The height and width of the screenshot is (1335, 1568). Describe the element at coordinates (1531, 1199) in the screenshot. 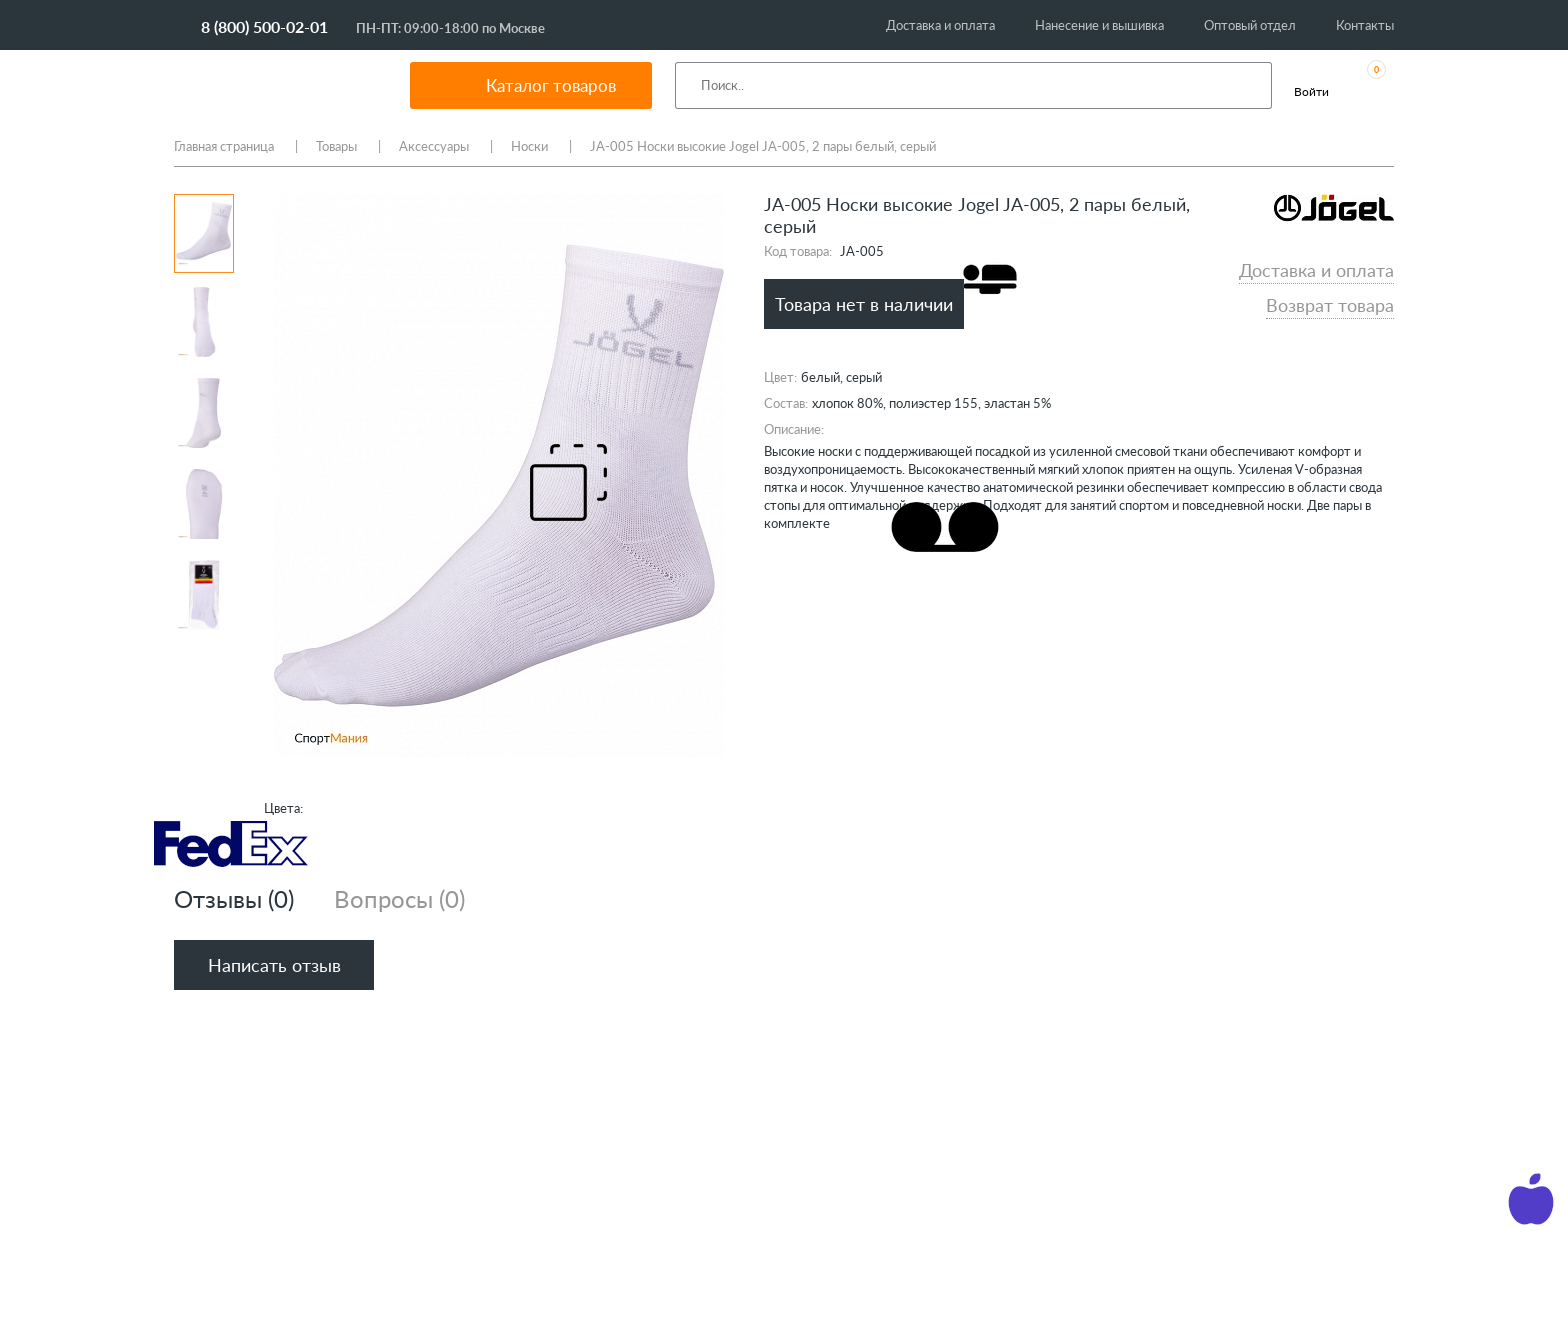

I see `access health or nutrition tracking features` at that location.